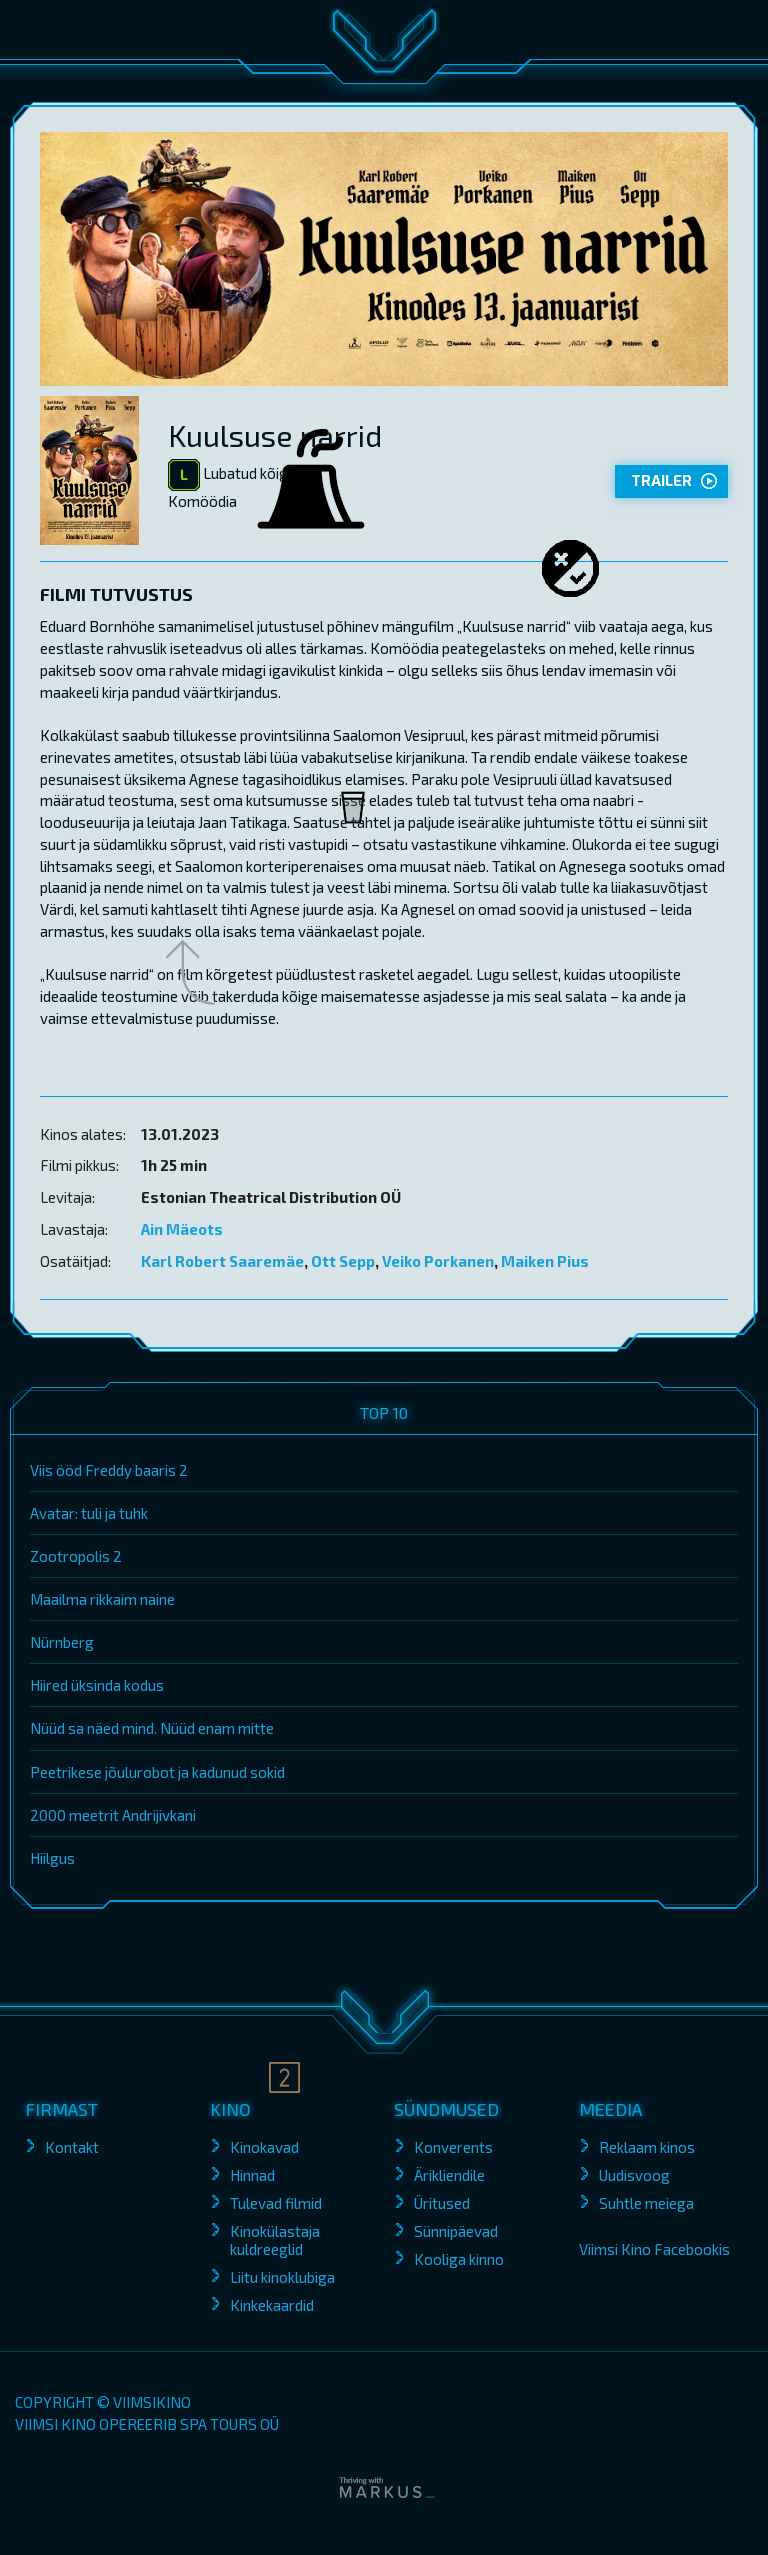 This screenshot has height=2555, width=768. I want to click on view nearby bars or pubs, so click(353, 807).